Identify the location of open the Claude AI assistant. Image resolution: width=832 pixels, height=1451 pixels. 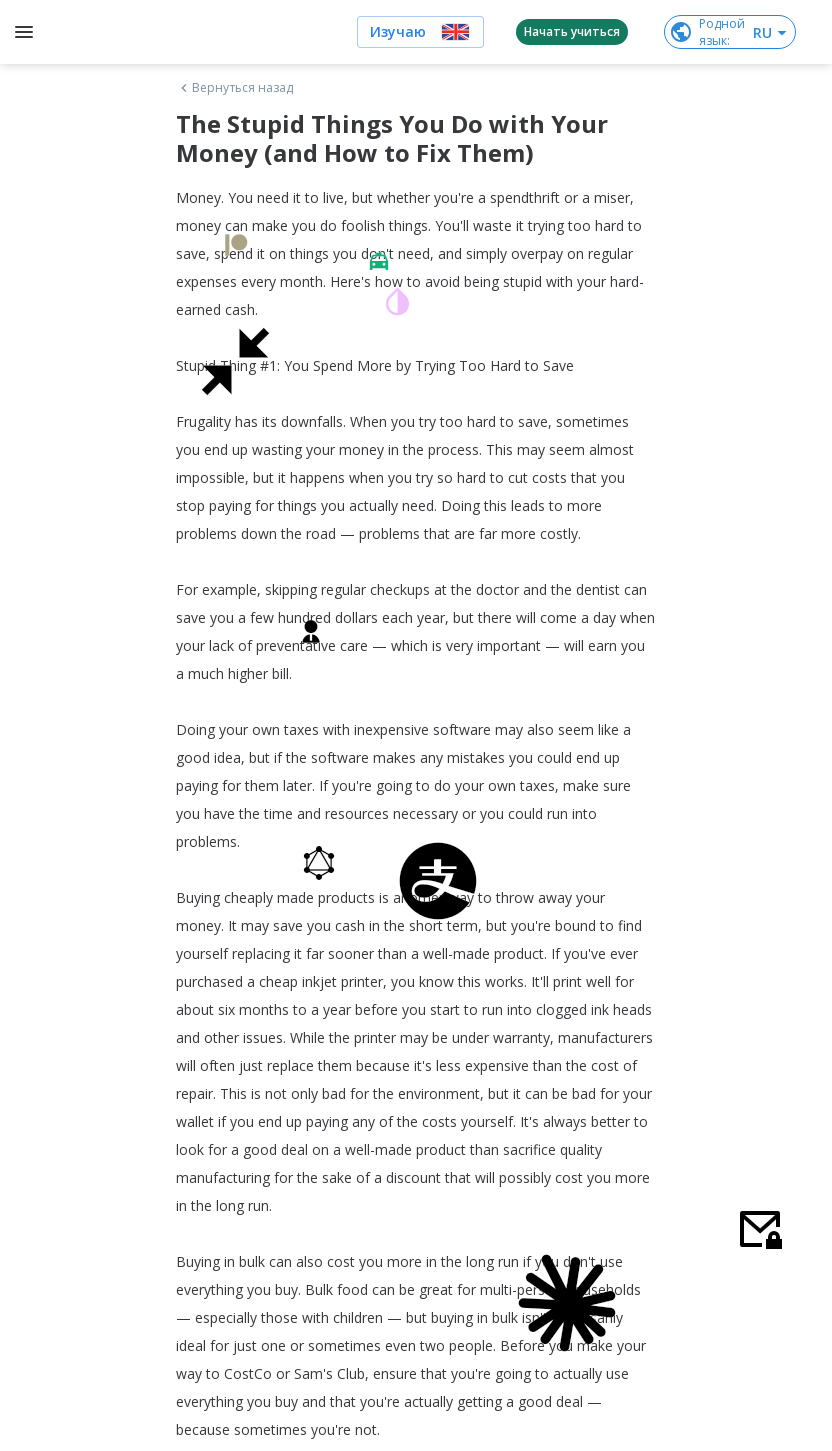
(567, 1303).